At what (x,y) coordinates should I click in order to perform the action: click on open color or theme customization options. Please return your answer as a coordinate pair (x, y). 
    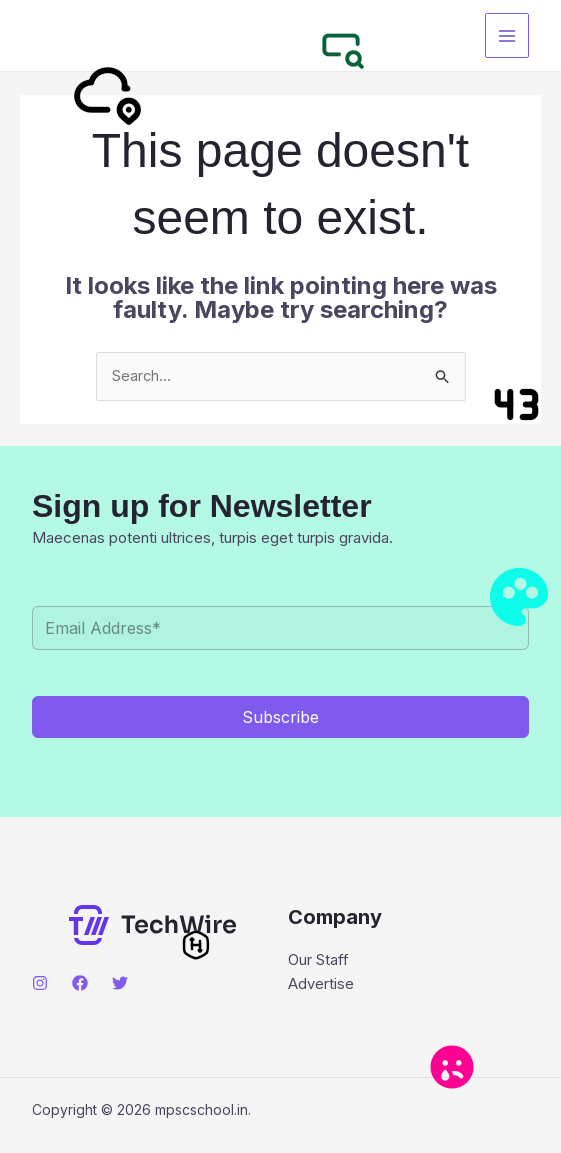
    Looking at the image, I should click on (519, 597).